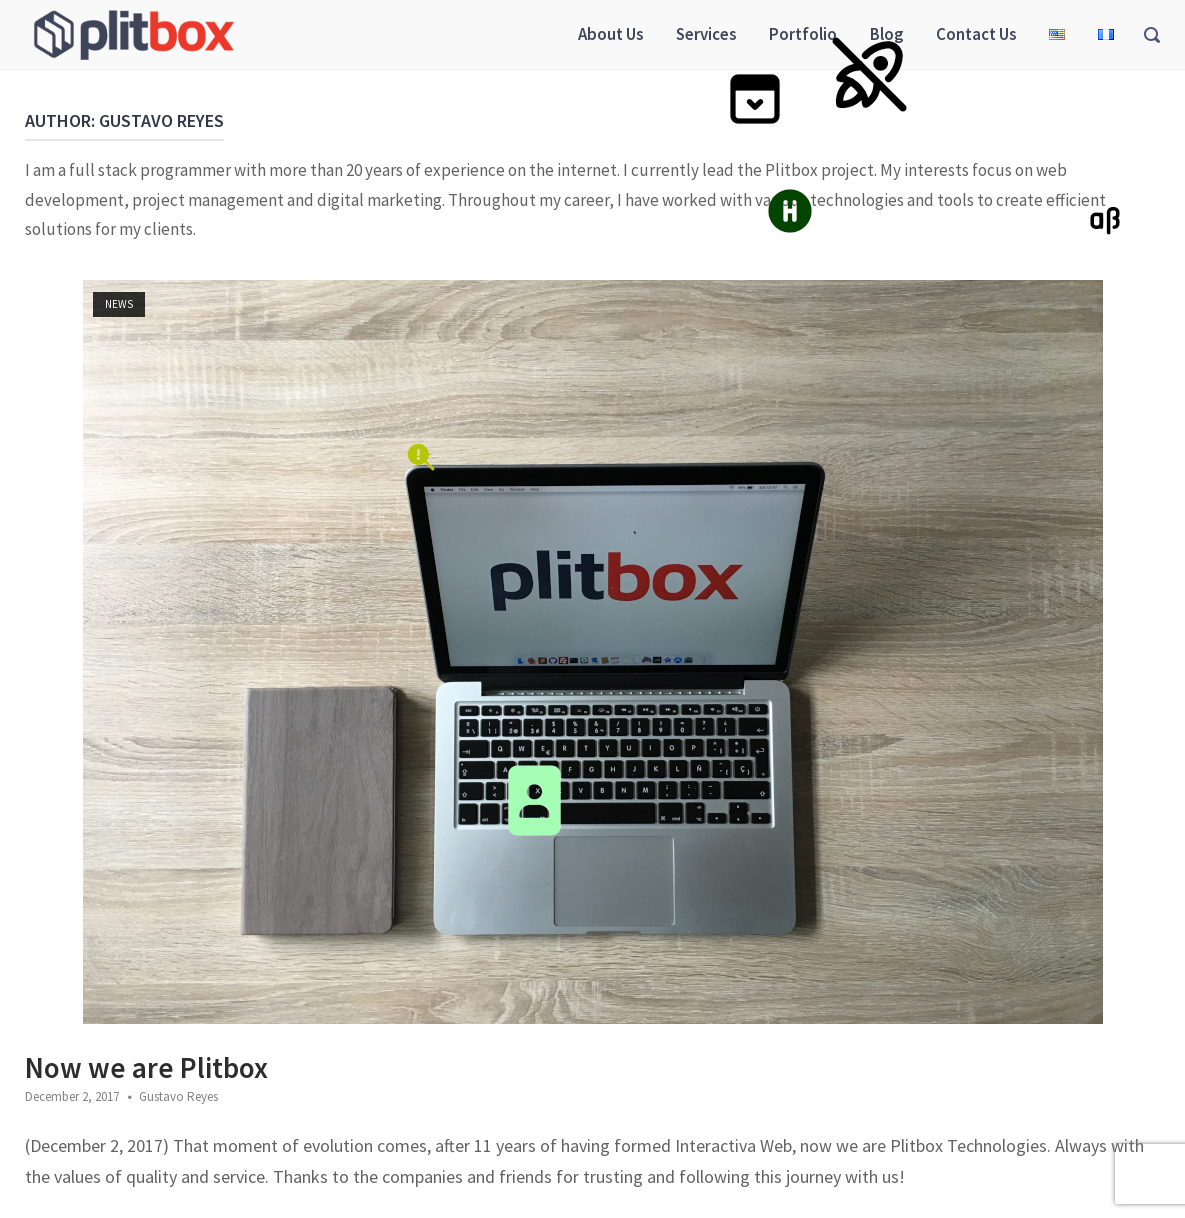 The width and height of the screenshot is (1185, 1218). What do you see at coordinates (421, 457) in the screenshot?
I see `search error or warning` at bounding box center [421, 457].